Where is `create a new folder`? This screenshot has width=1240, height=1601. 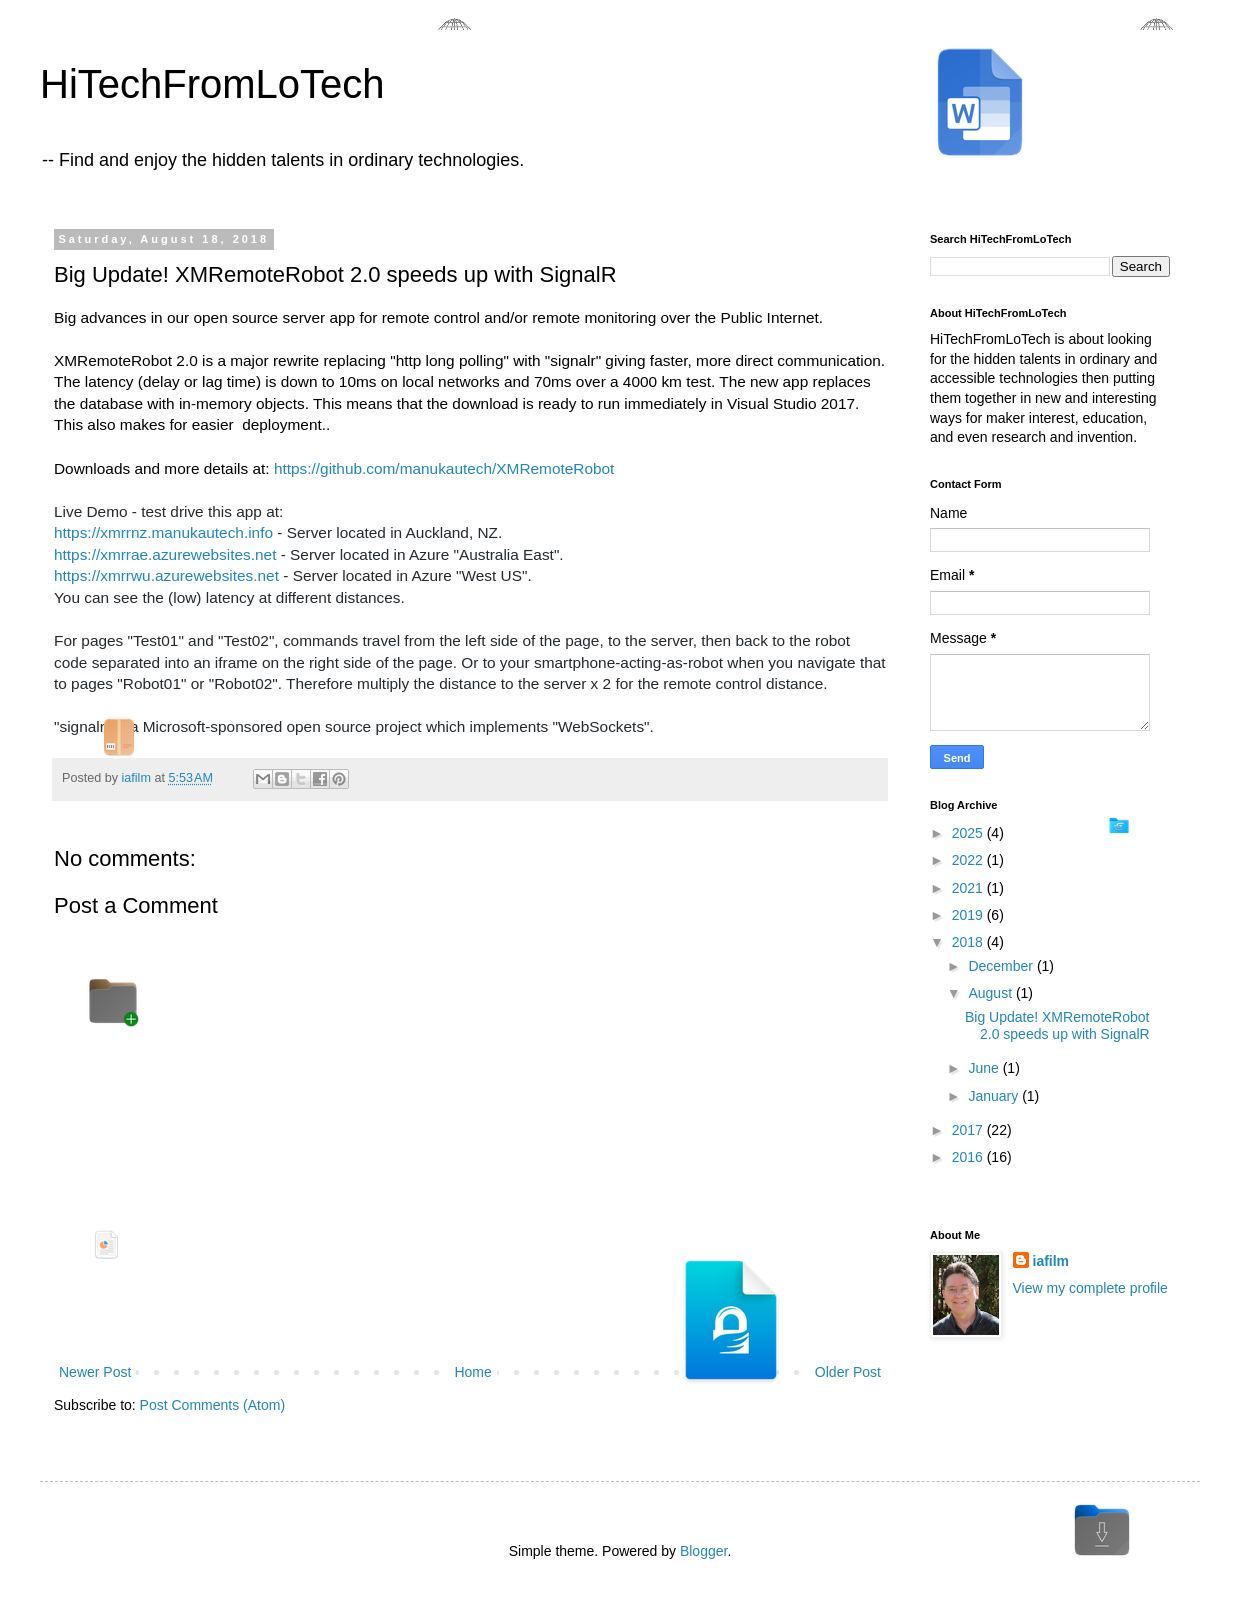
create a new folder is located at coordinates (113, 1001).